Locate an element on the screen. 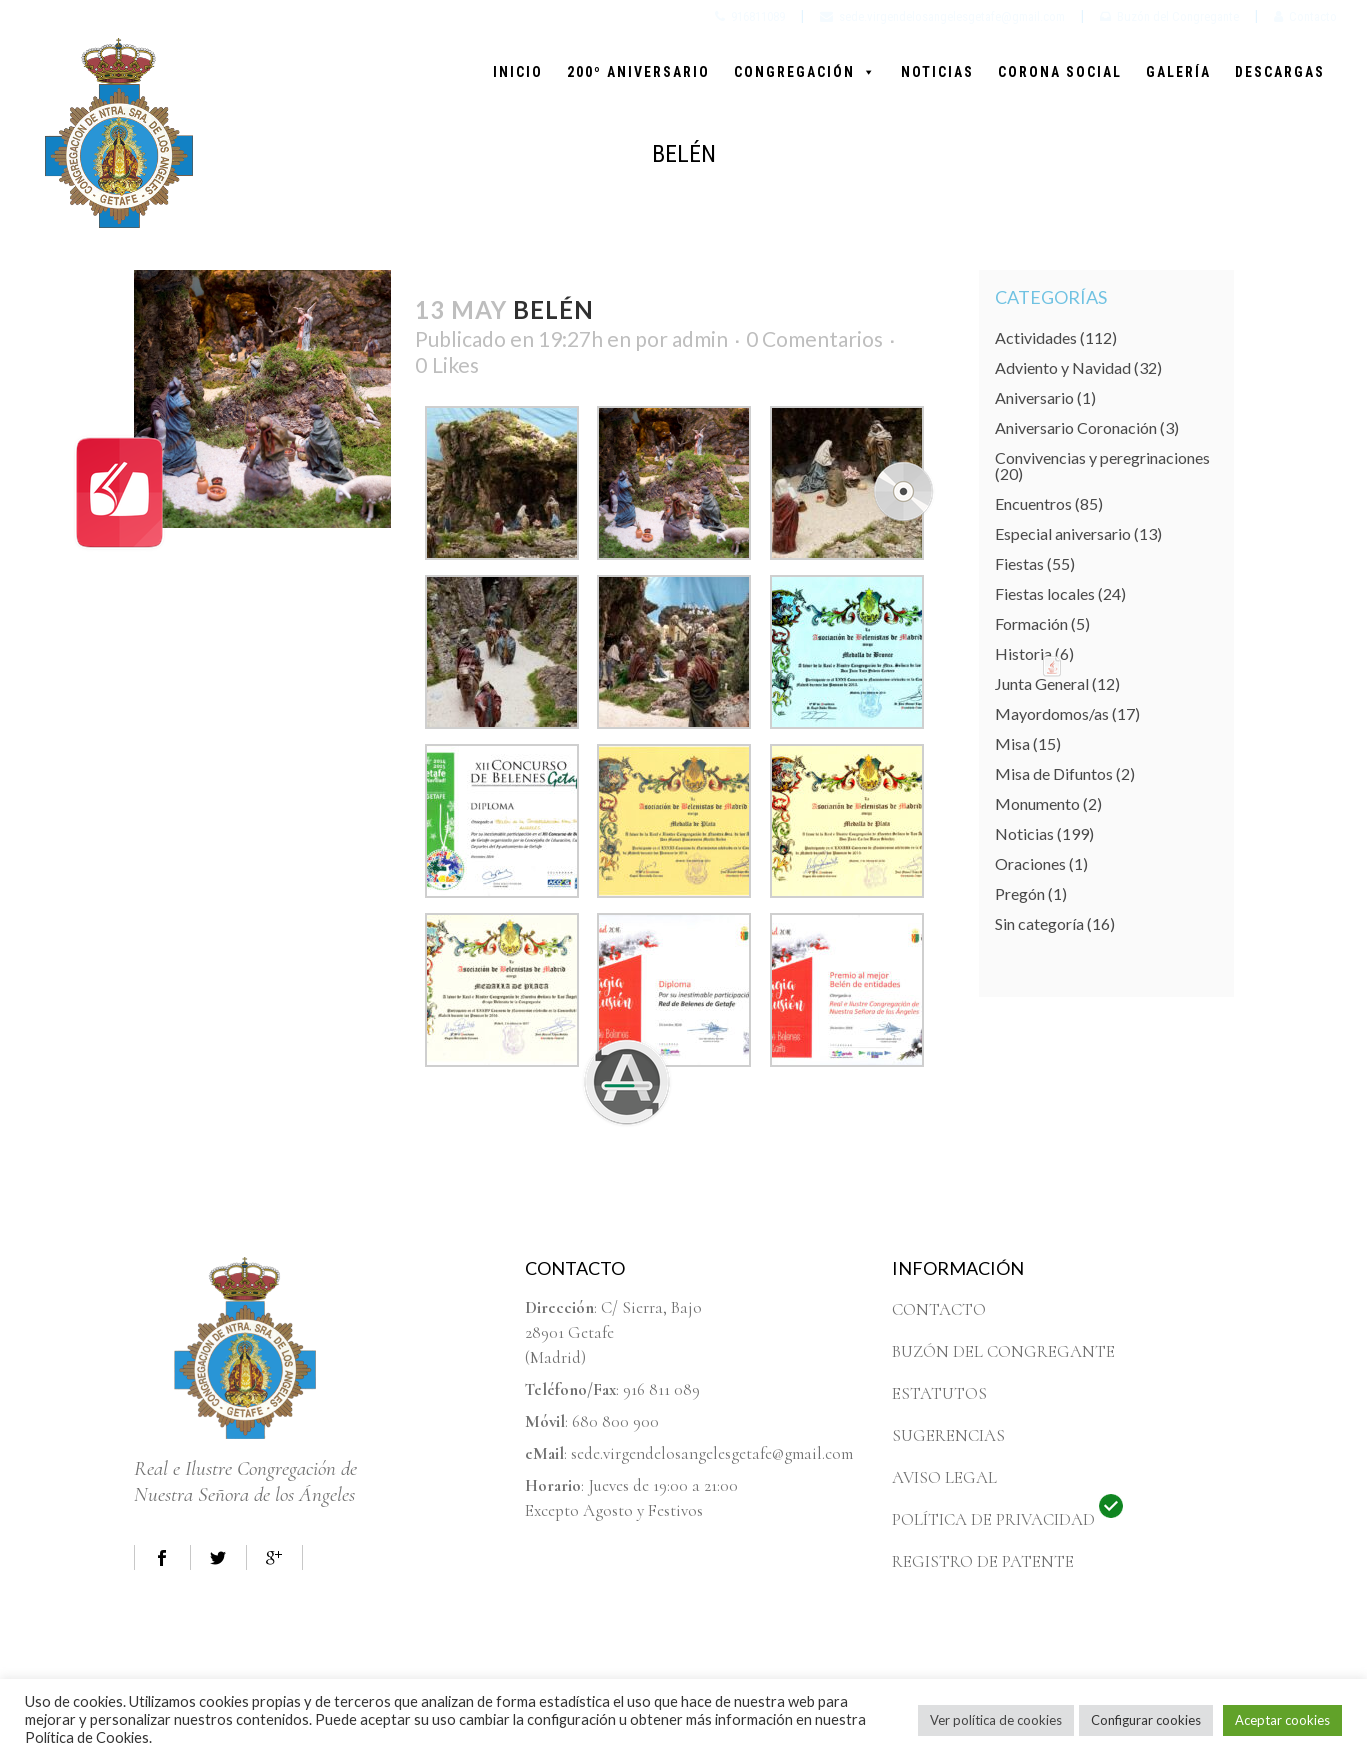 The image size is (1367, 1761). indicates a java source code file is located at coordinates (1052, 666).